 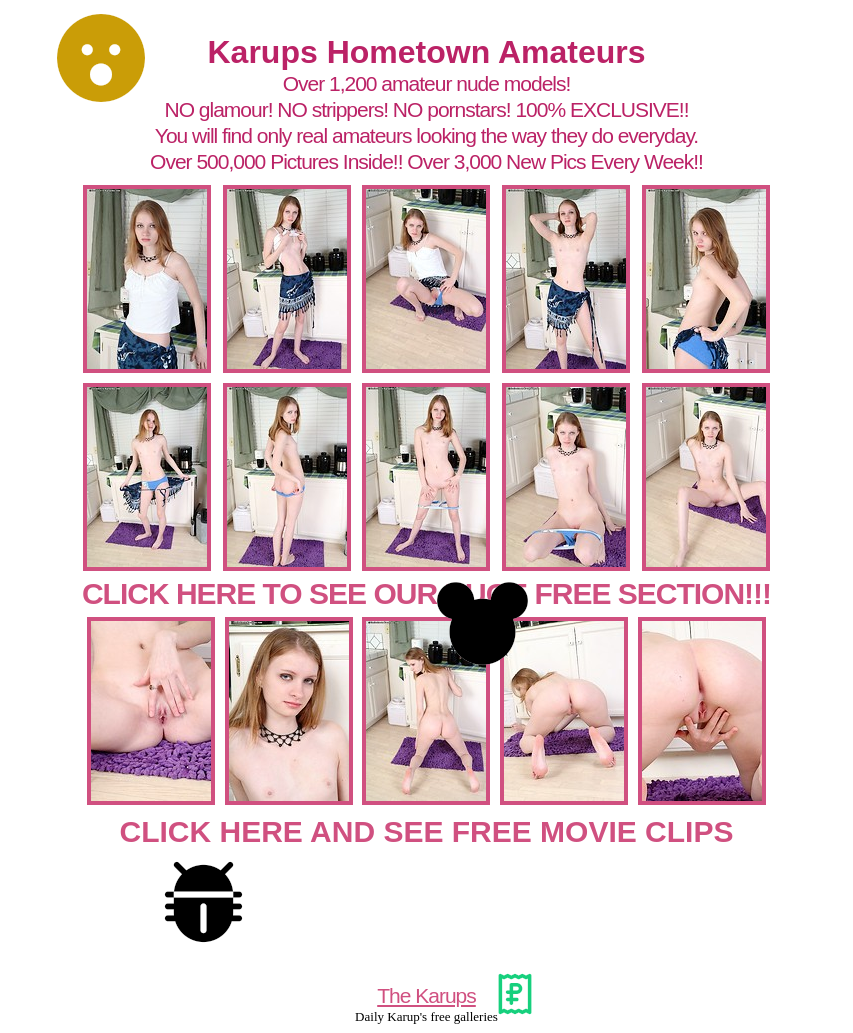 I want to click on indicates a surprise or unexpected event notification, so click(x=101, y=58).